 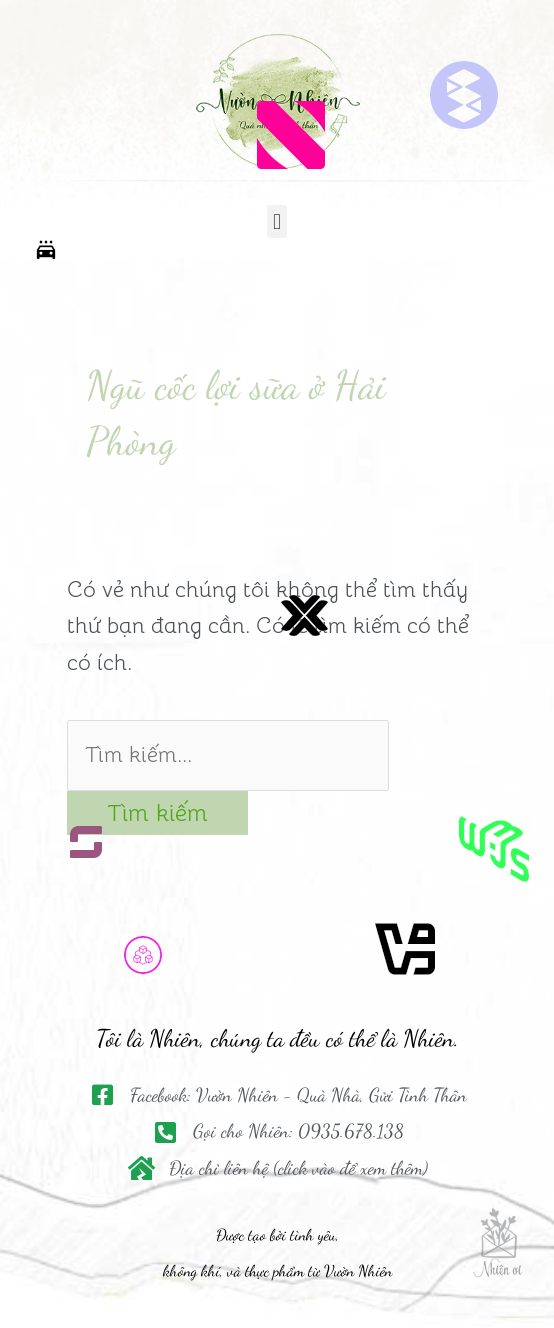 I want to click on open VirtualBox virtual machine manager, so click(x=405, y=949).